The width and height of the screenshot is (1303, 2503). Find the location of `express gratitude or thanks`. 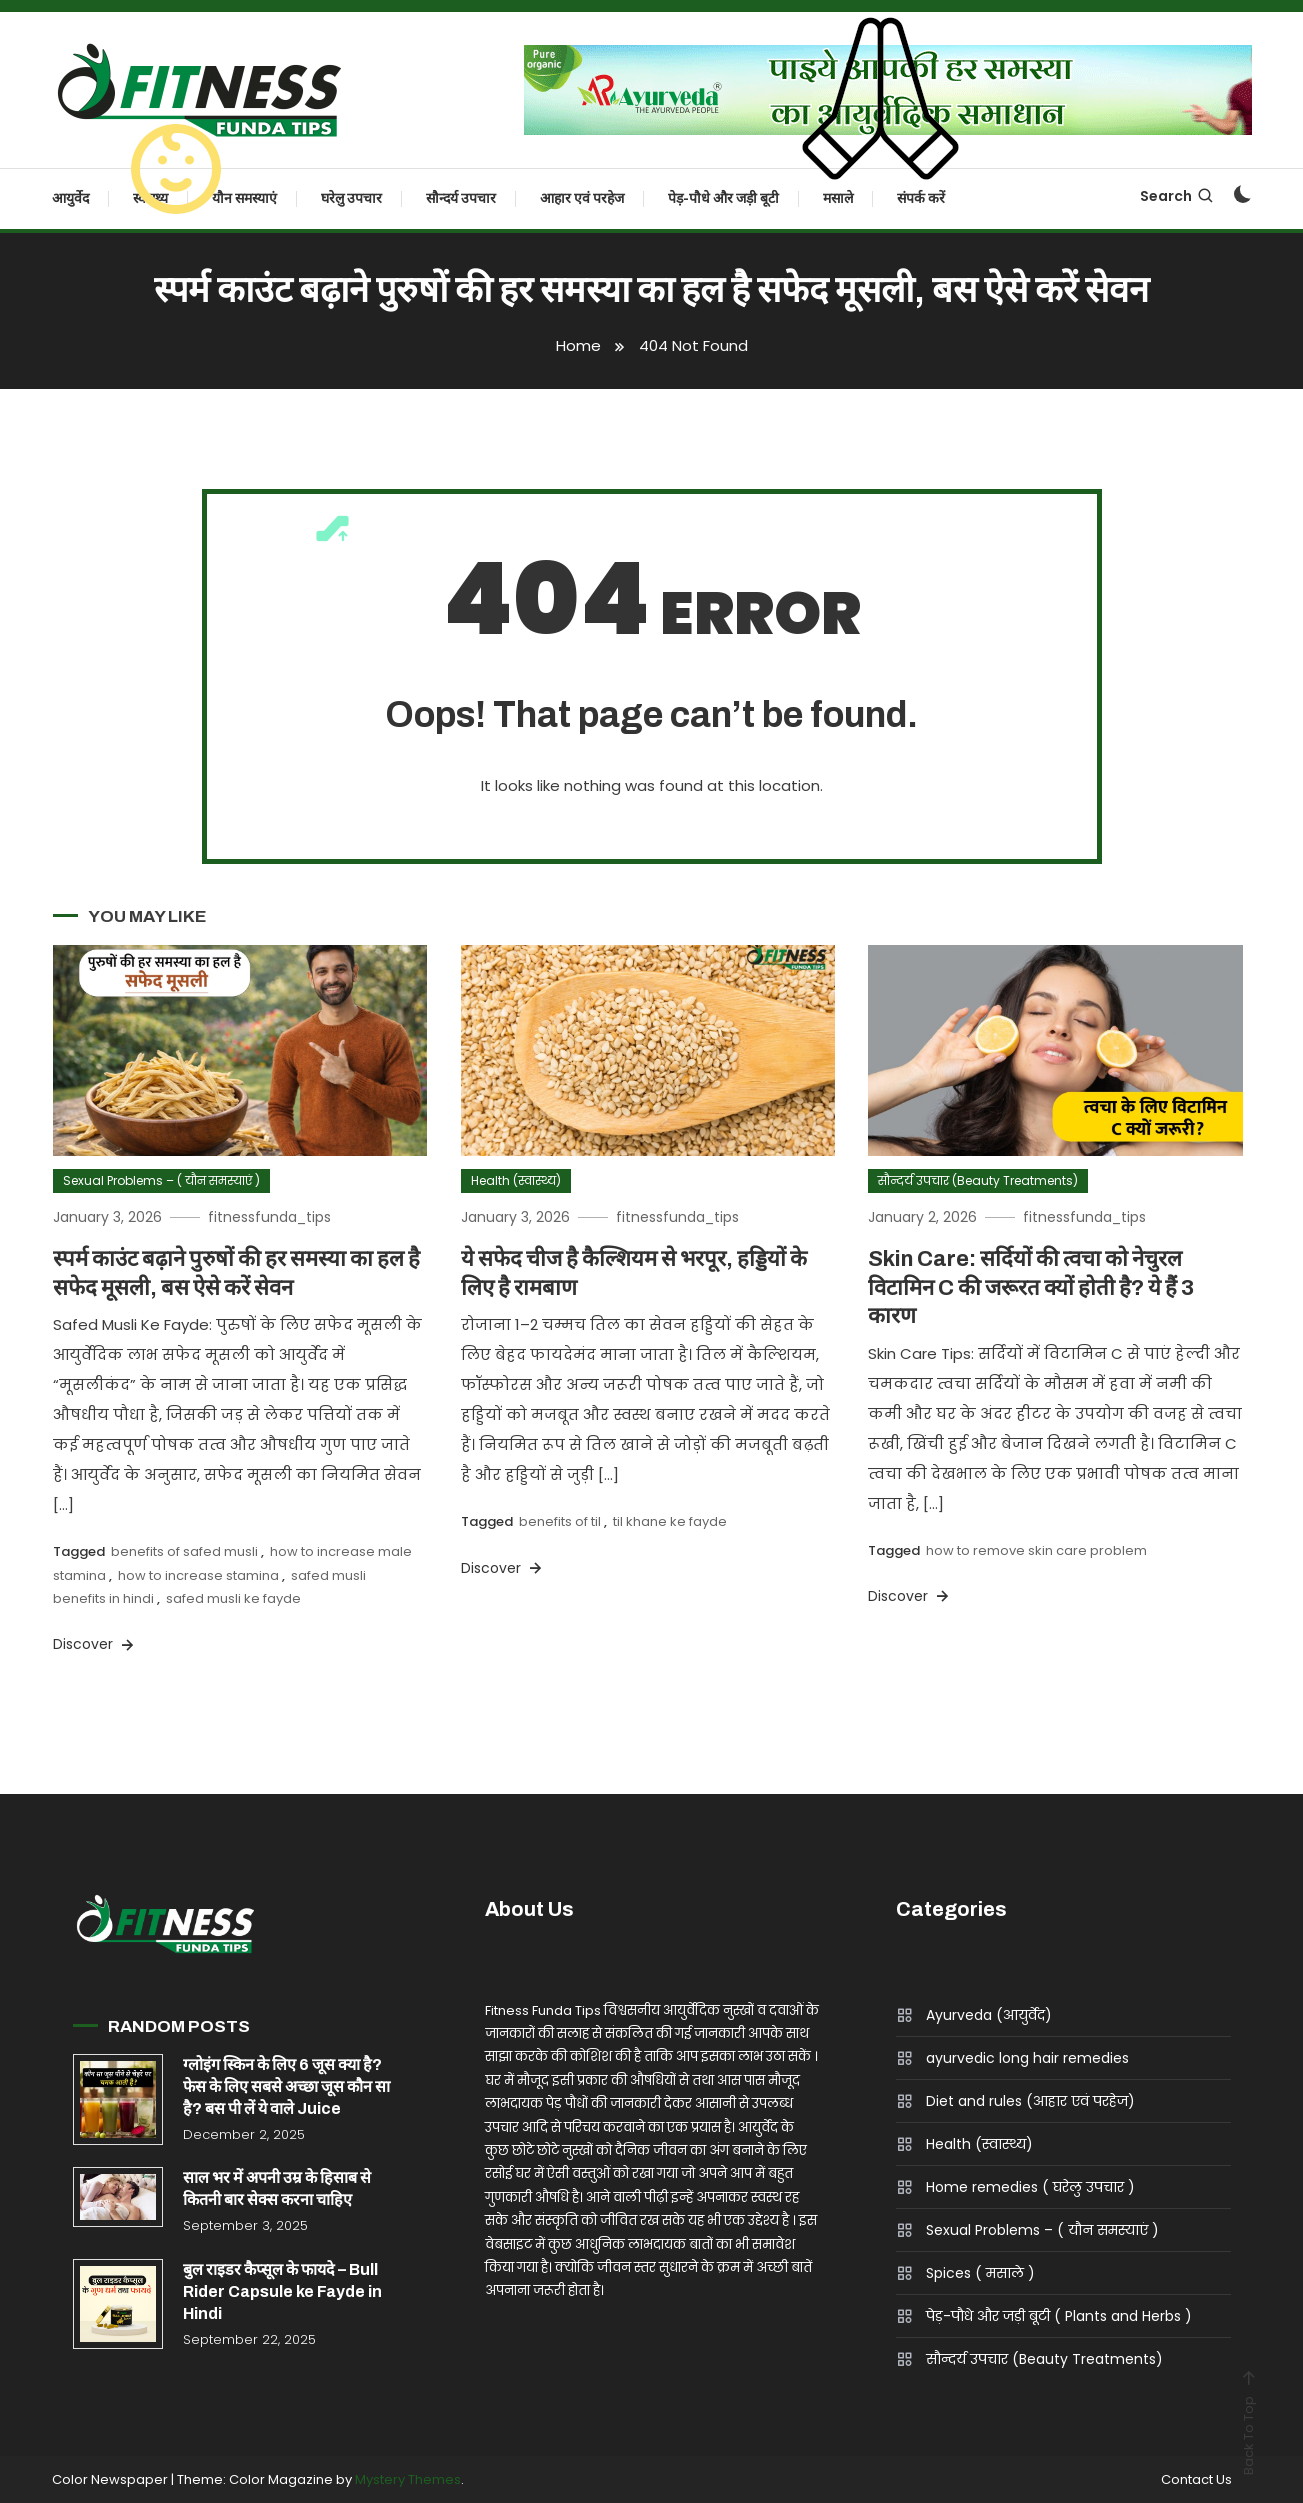

express gratitude or thanks is located at coordinates (880, 101).